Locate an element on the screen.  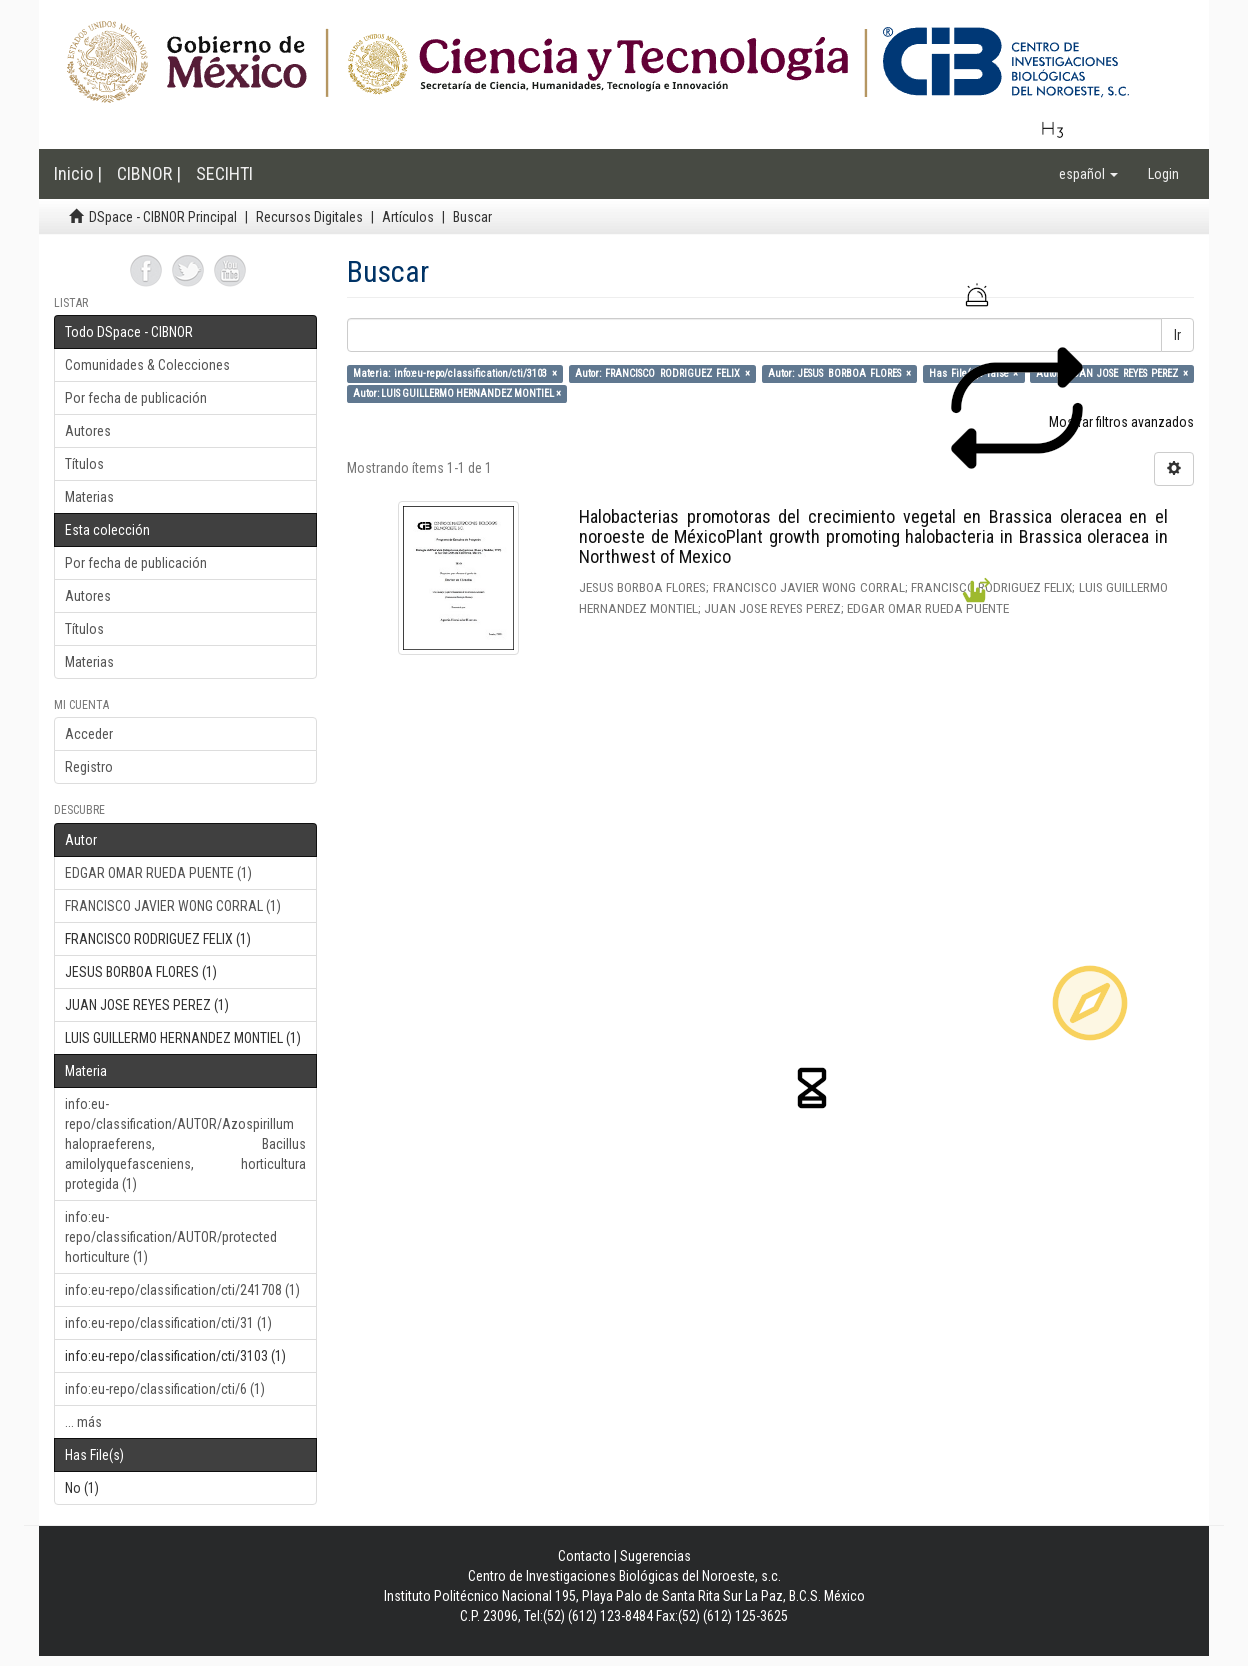
emergency alert or warning notification is located at coordinates (977, 297).